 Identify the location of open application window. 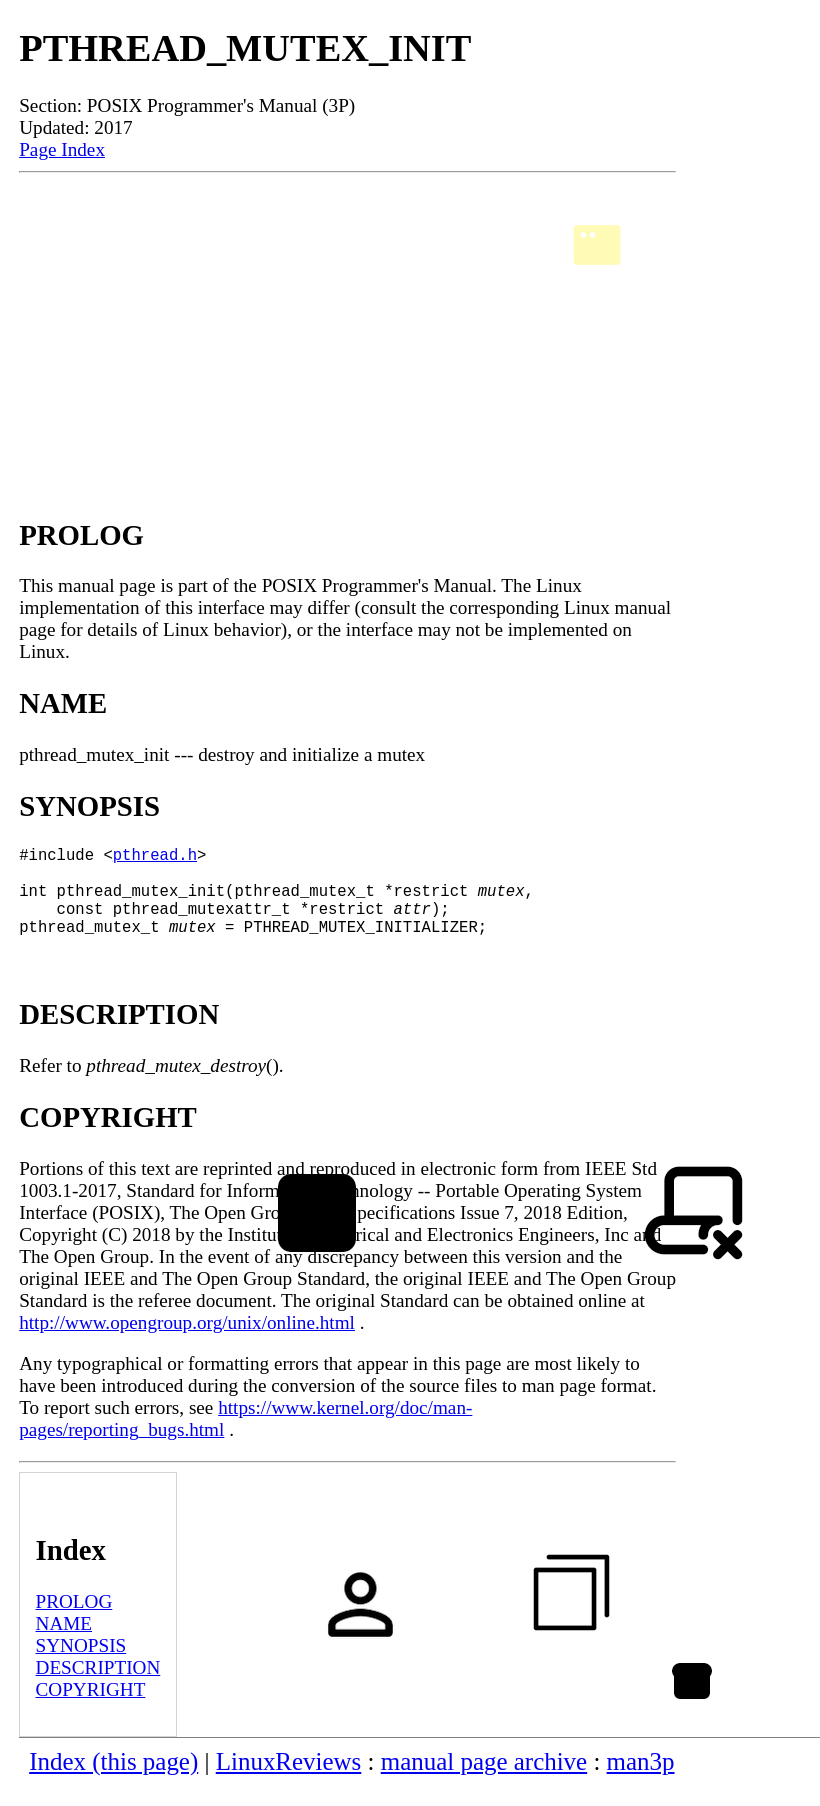
(597, 245).